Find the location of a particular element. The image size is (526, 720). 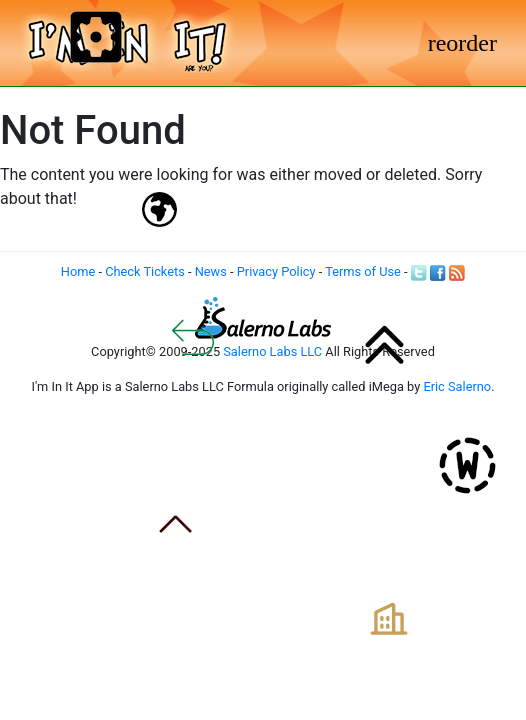

indicates a pending or in-progress word processor document is located at coordinates (467, 465).